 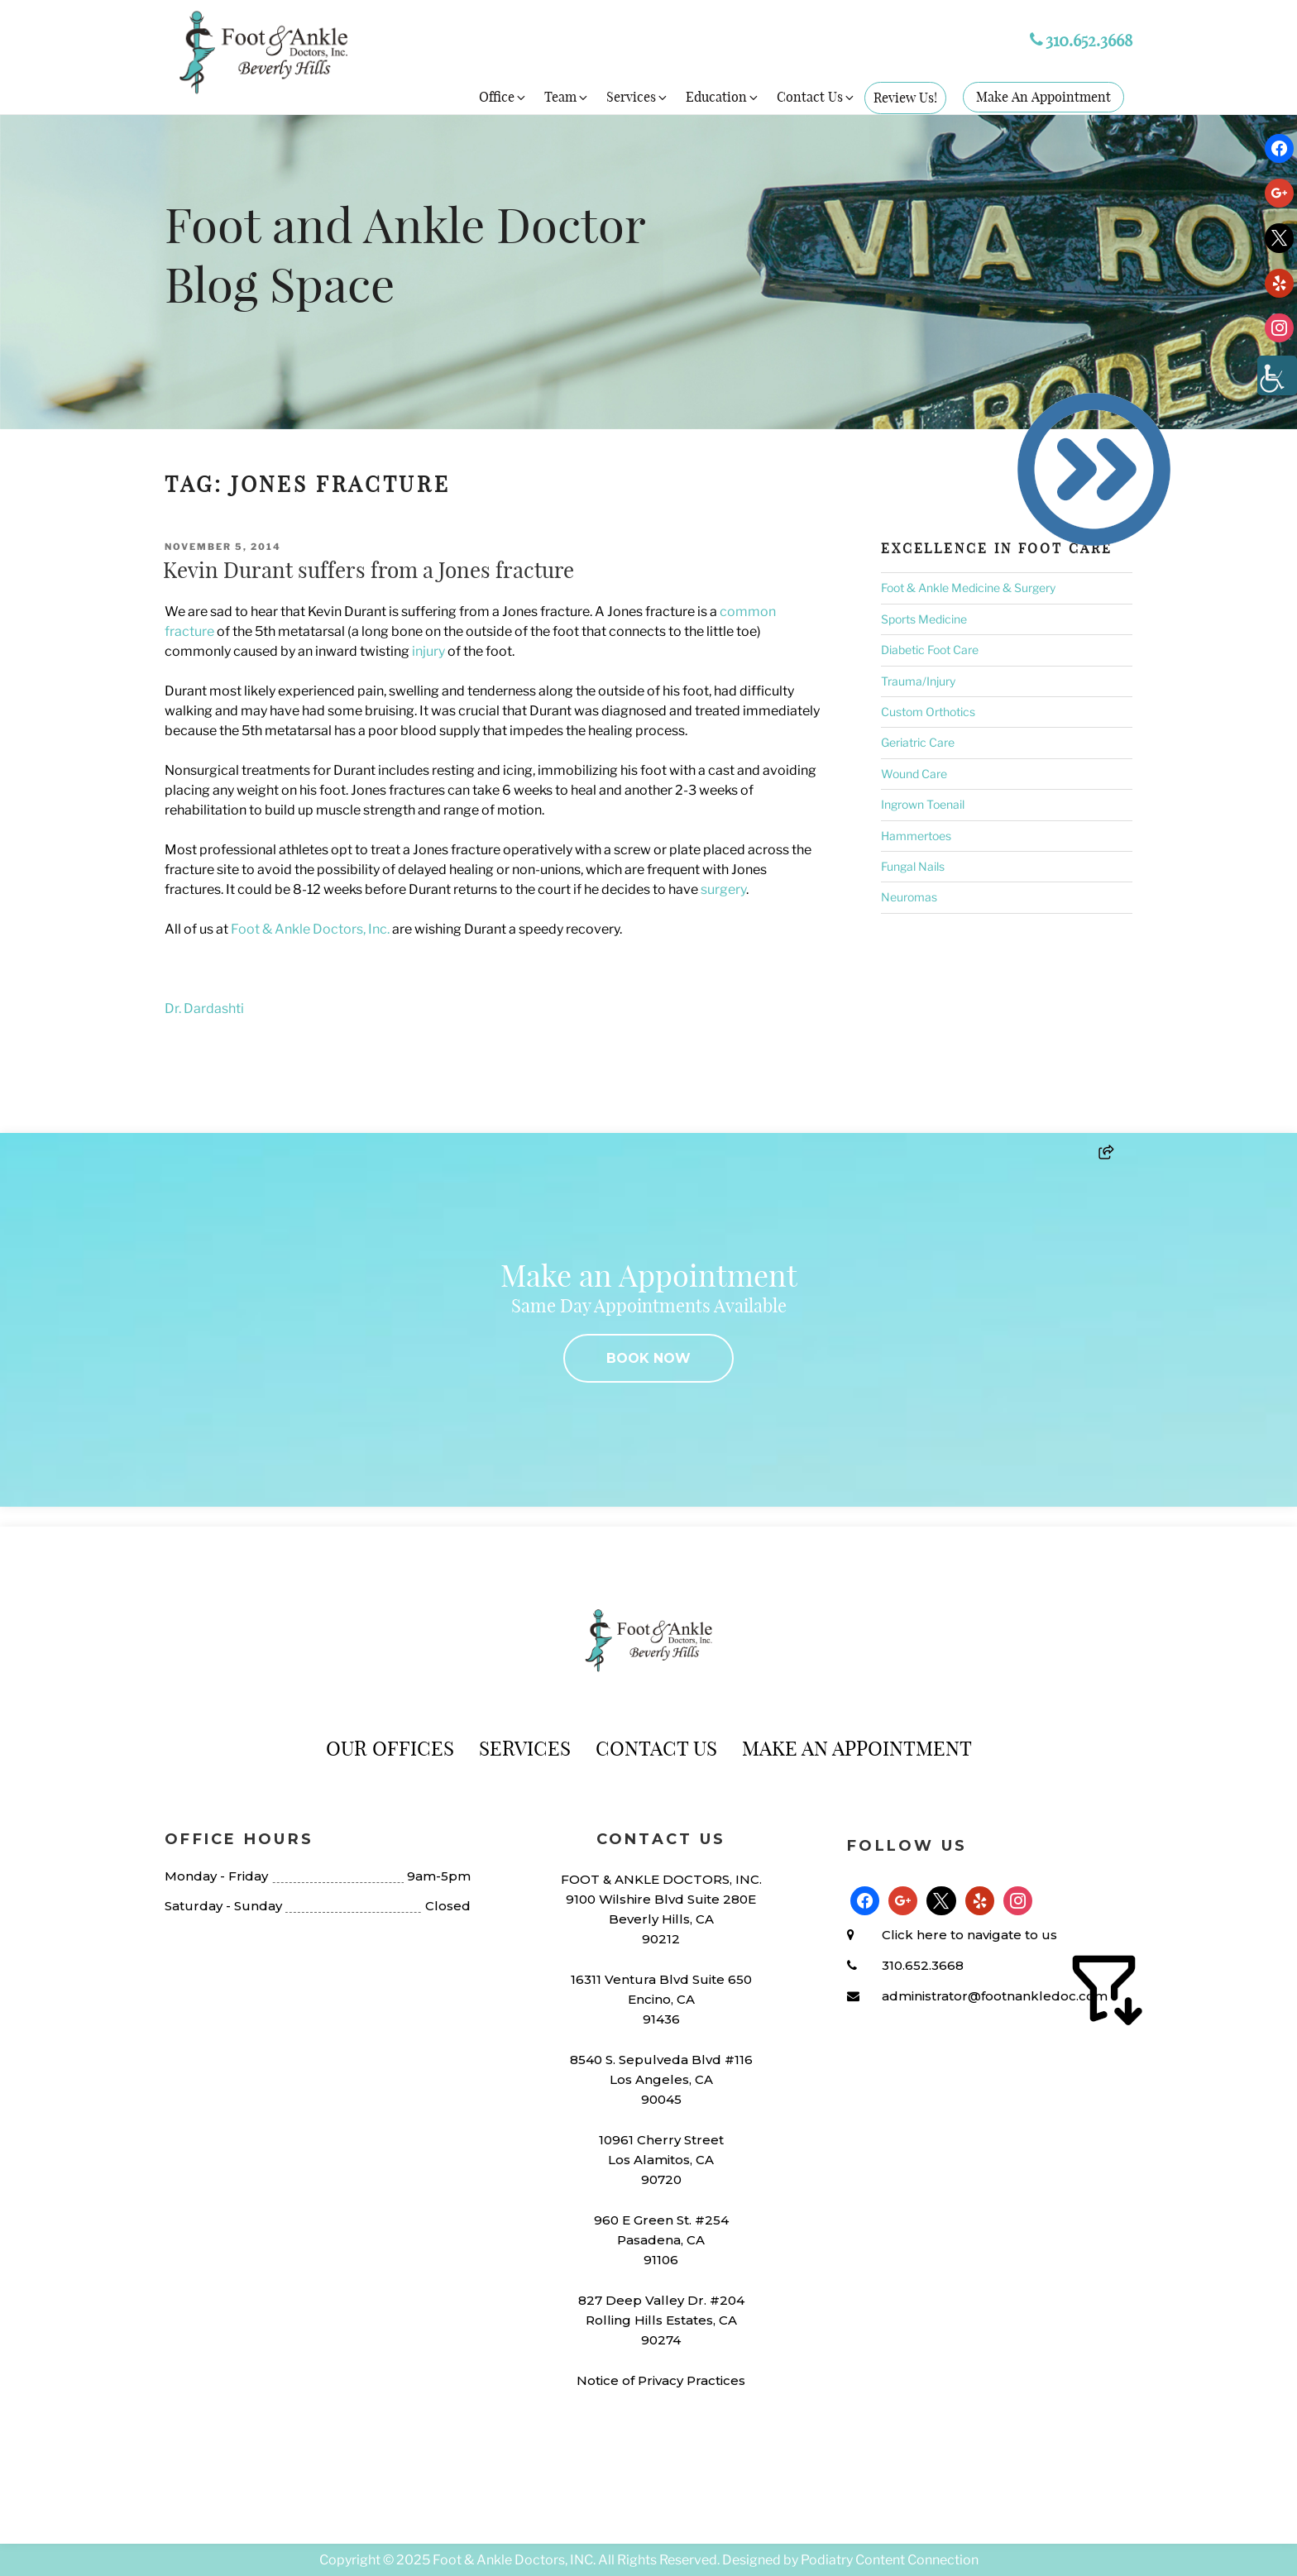 What do you see at coordinates (1103, 1986) in the screenshot?
I see `sort filtered results in descending order` at bounding box center [1103, 1986].